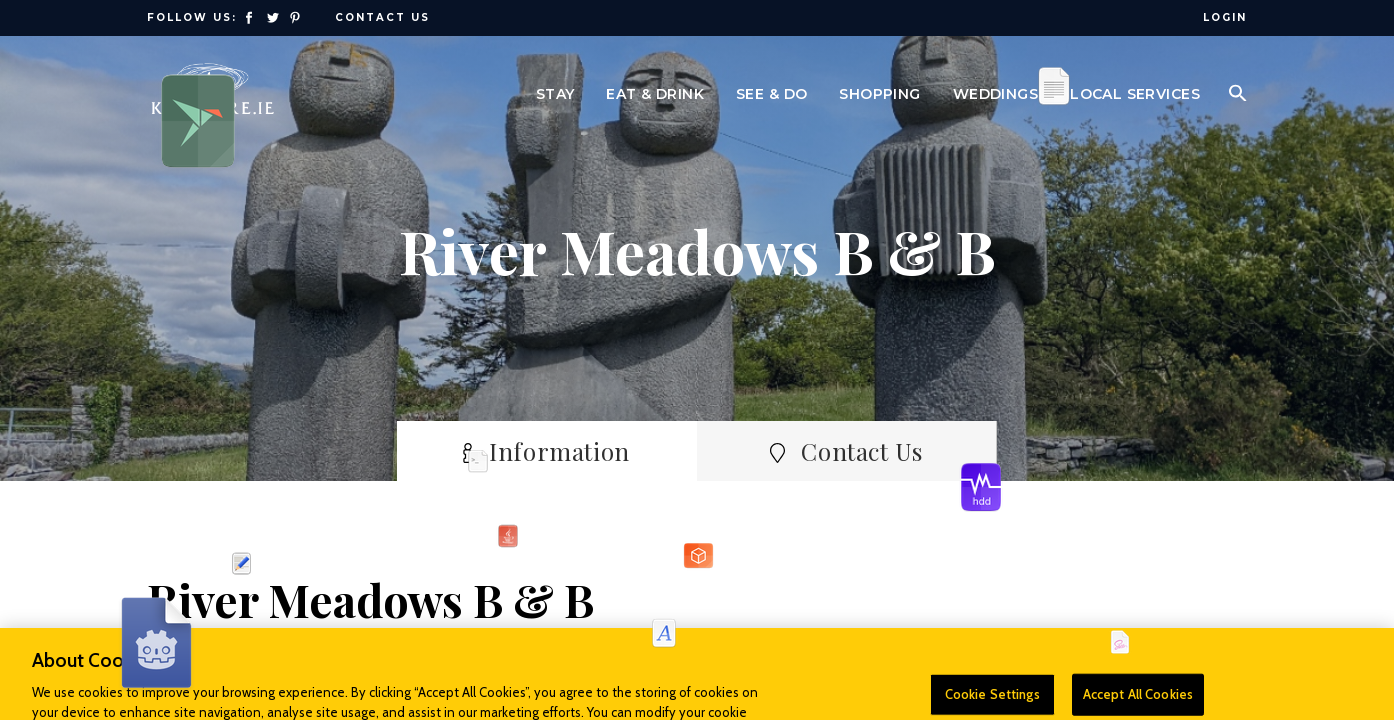 The height and width of the screenshot is (720, 1394). What do you see at coordinates (198, 121) in the screenshot?
I see `a snap package file for linux software installation` at bounding box center [198, 121].